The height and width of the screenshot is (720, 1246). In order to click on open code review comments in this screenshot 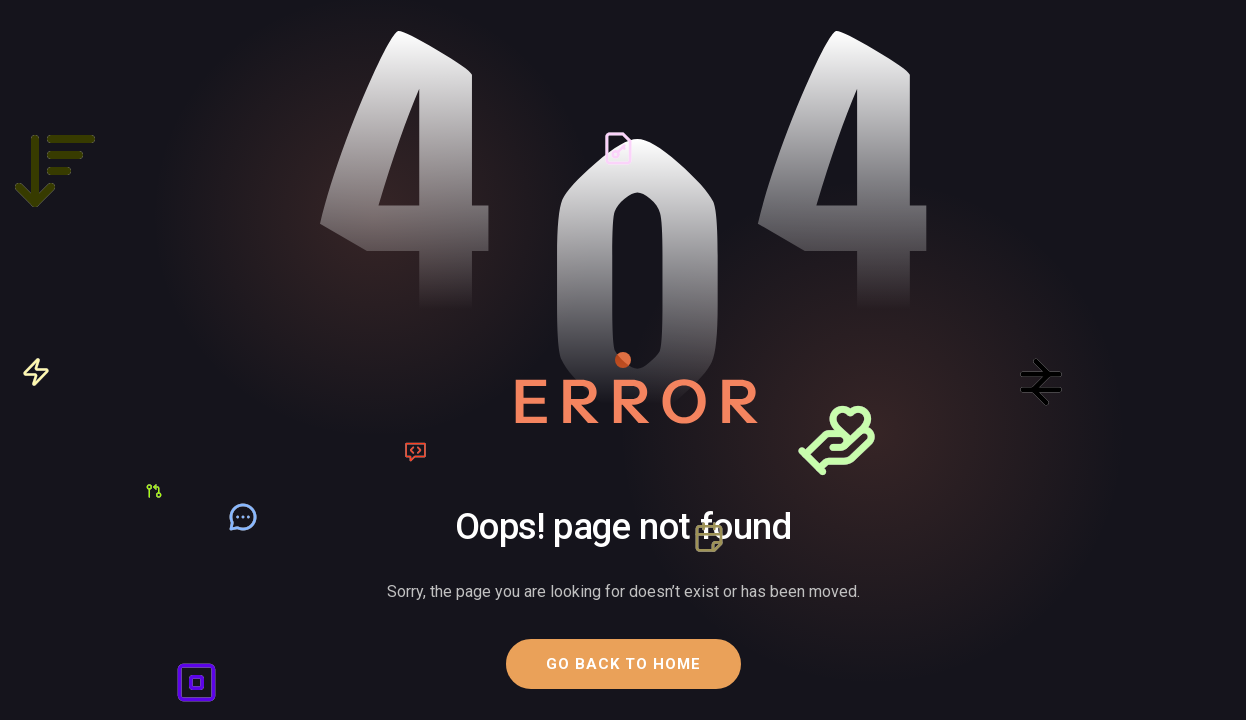, I will do `click(415, 451)`.